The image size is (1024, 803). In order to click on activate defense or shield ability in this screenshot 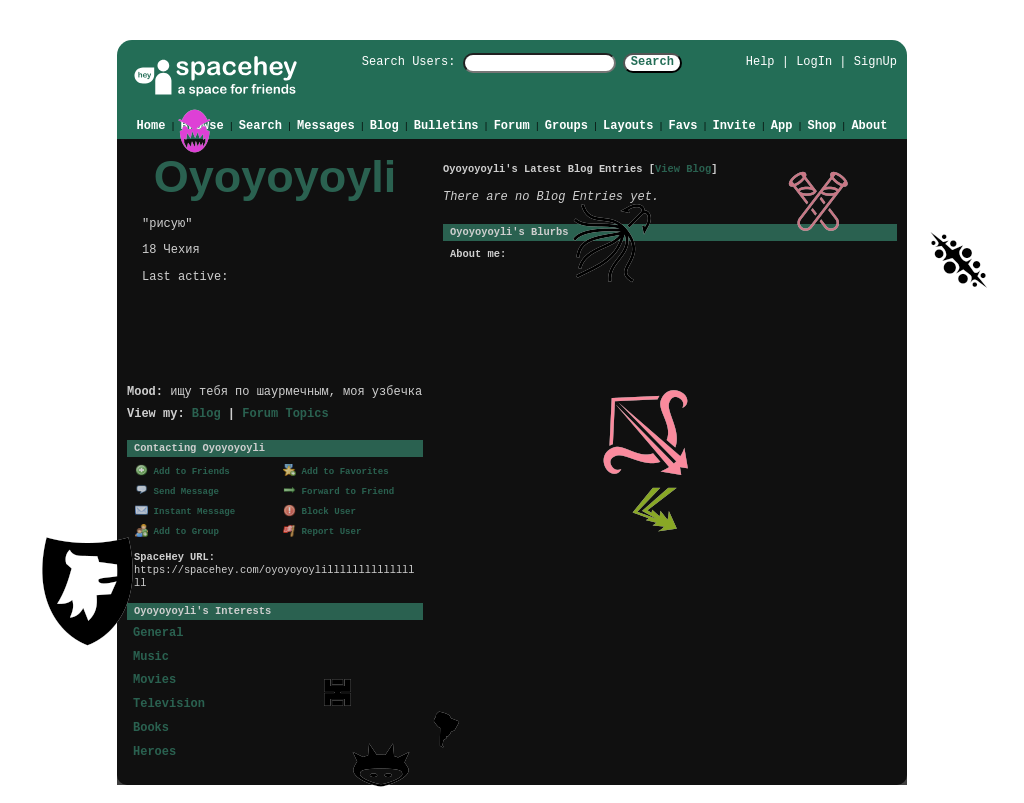, I will do `click(381, 766)`.